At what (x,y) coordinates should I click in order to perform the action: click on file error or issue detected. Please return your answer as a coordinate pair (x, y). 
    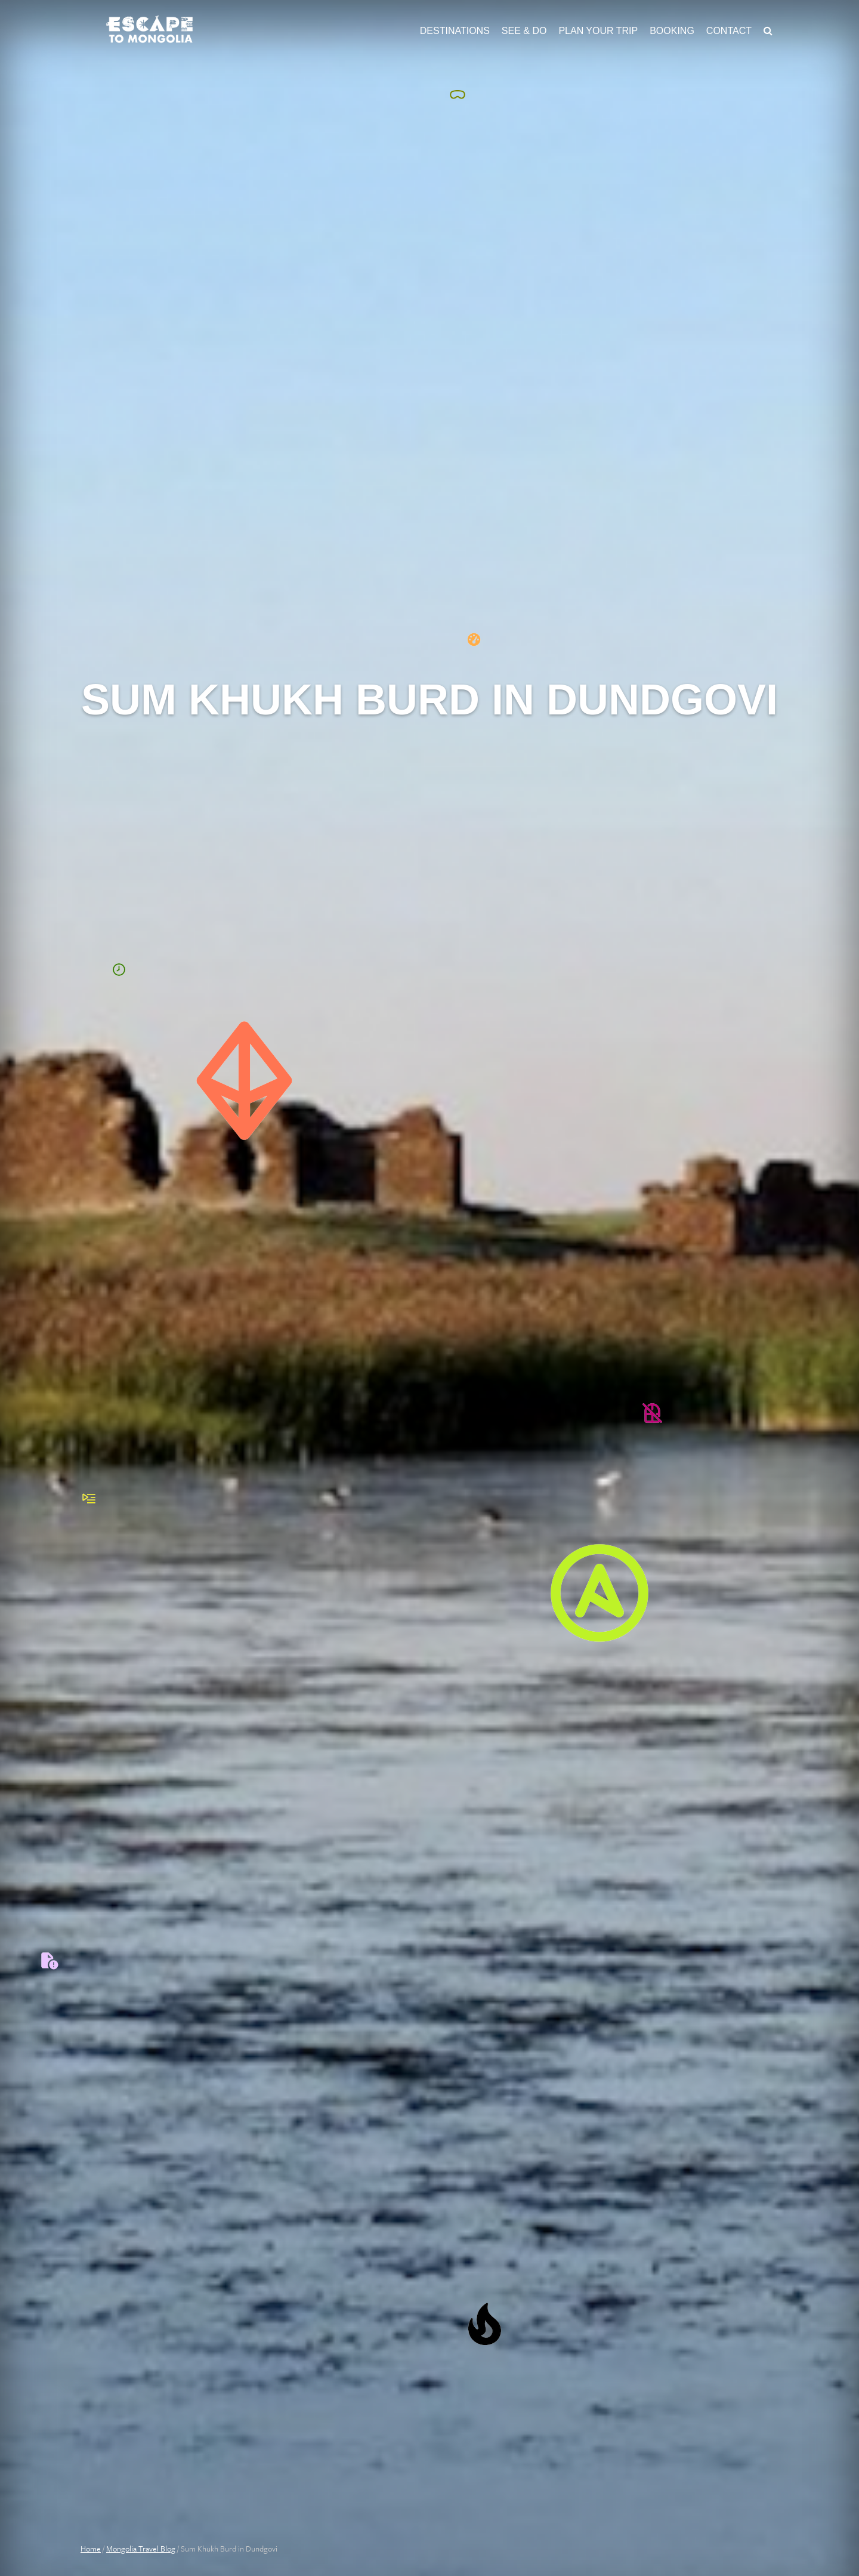
    Looking at the image, I should click on (49, 1960).